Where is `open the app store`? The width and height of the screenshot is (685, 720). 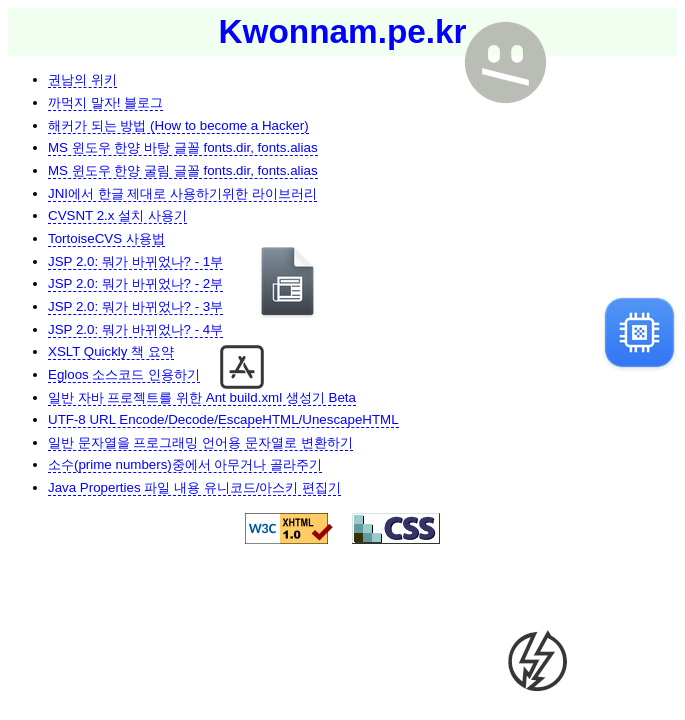 open the app store is located at coordinates (242, 367).